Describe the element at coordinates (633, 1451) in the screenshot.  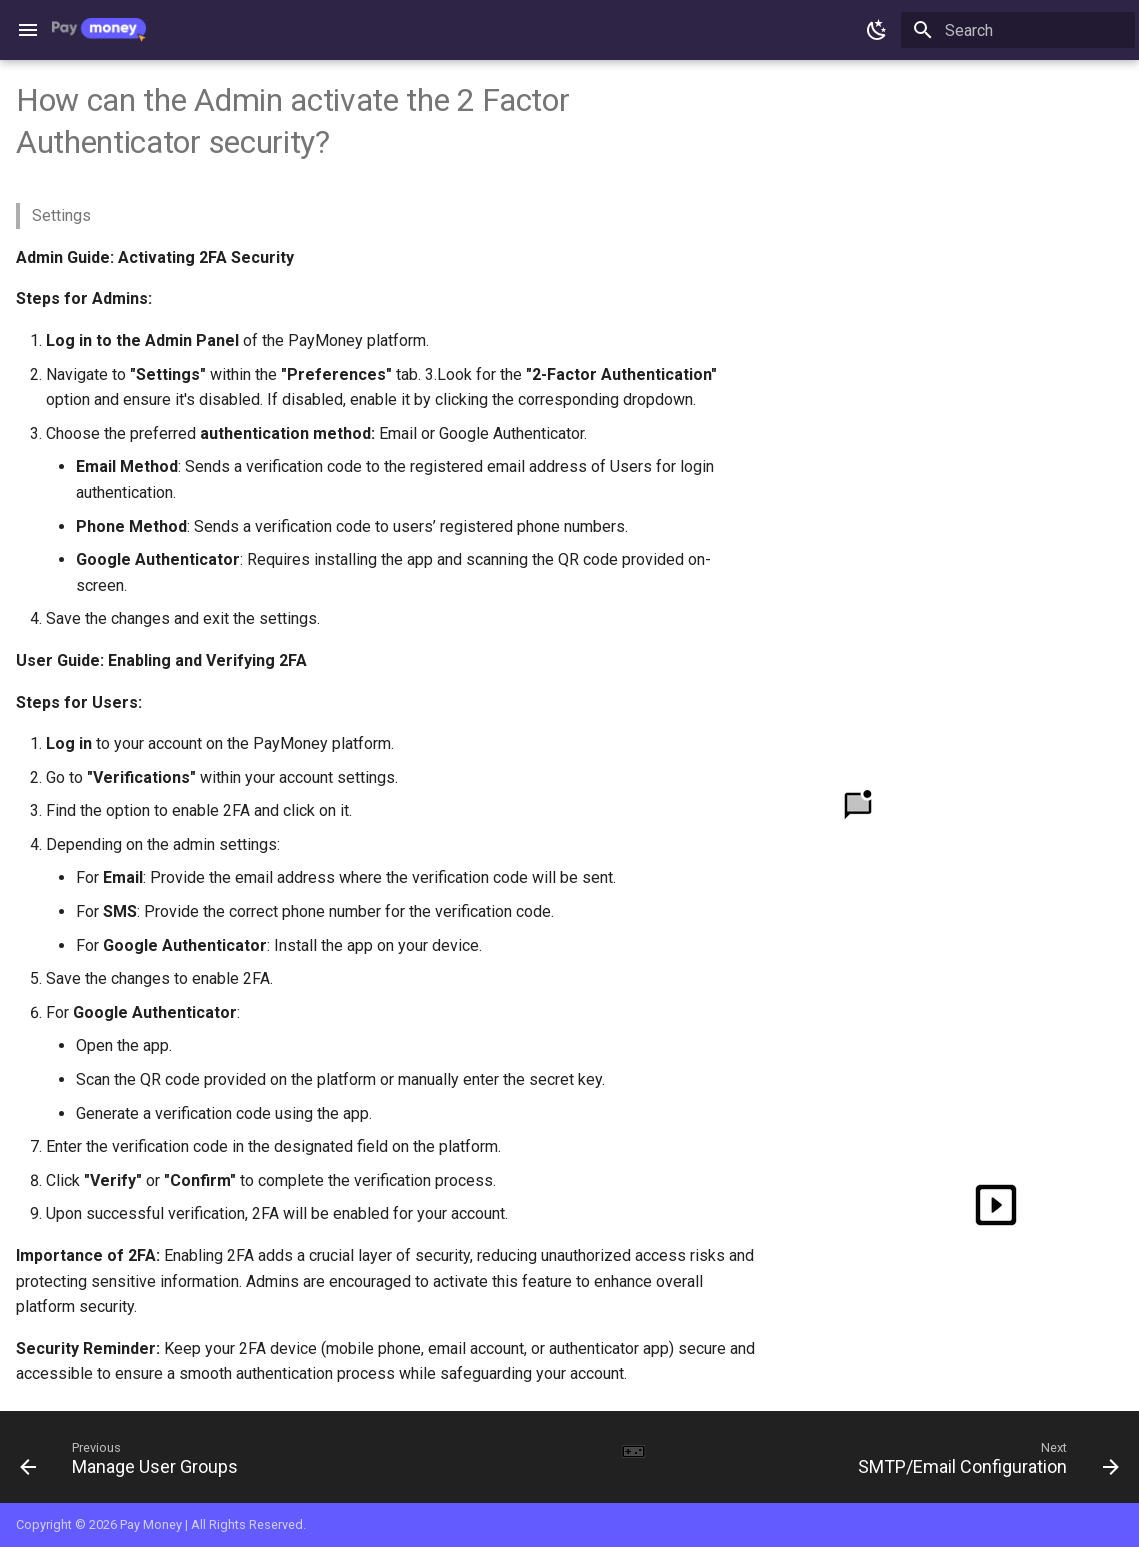
I see `access games or gaming features` at that location.